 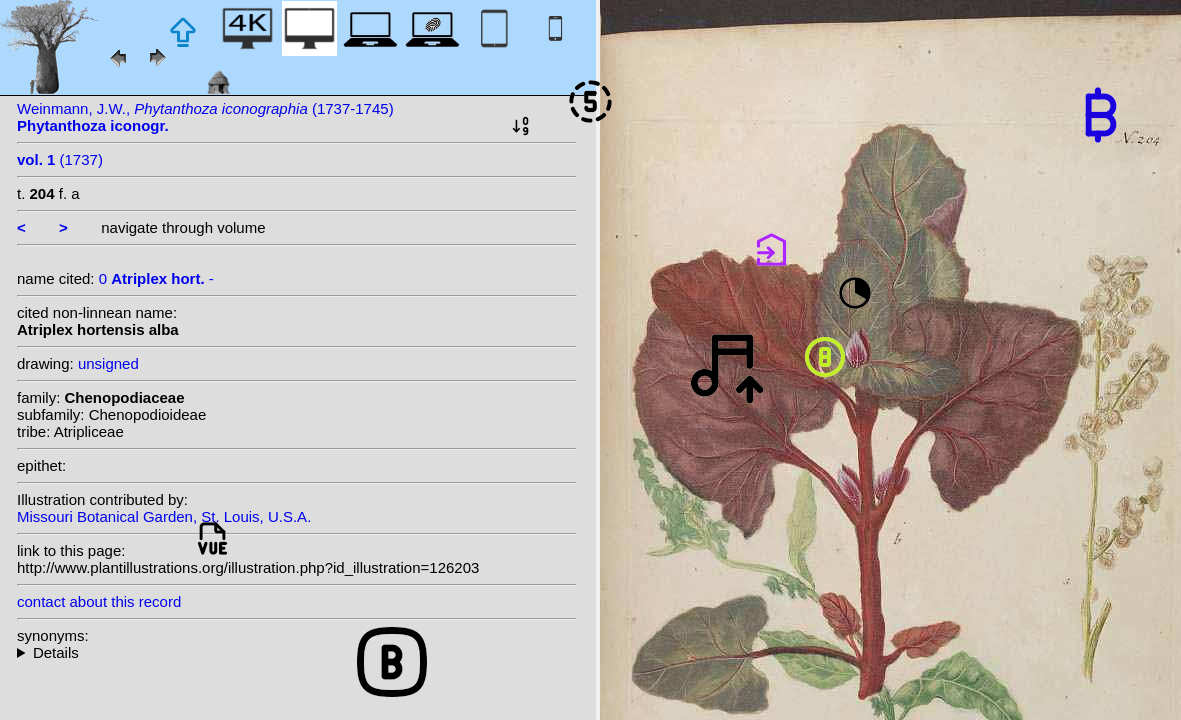 What do you see at coordinates (771, 249) in the screenshot?
I see `transfer funds or items into an account` at bounding box center [771, 249].